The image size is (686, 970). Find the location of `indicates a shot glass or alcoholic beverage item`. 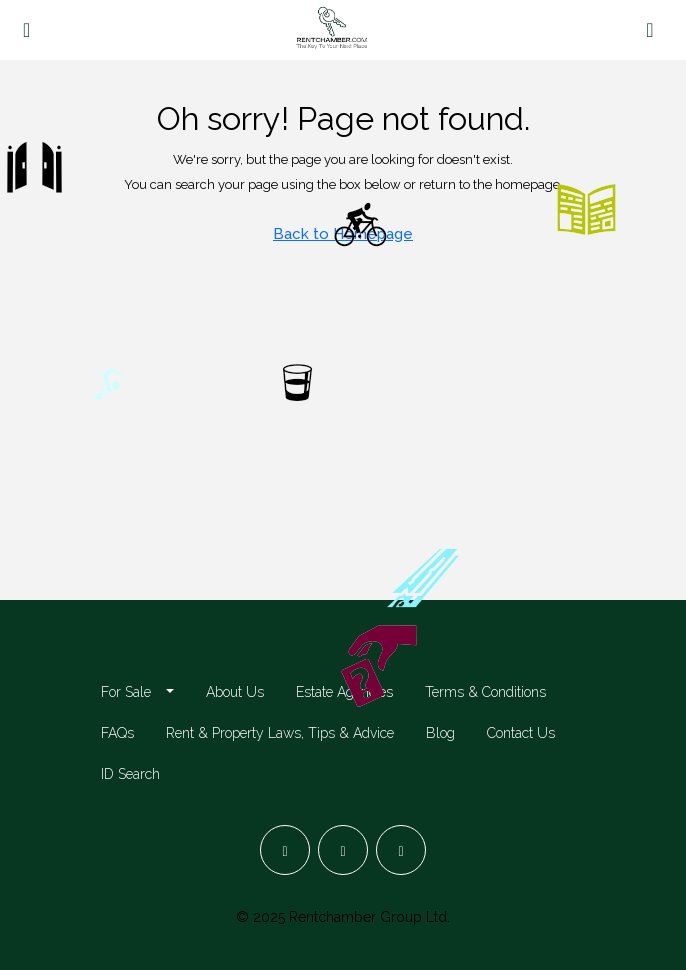

indicates a shot glass or alcoholic beverage item is located at coordinates (297, 382).